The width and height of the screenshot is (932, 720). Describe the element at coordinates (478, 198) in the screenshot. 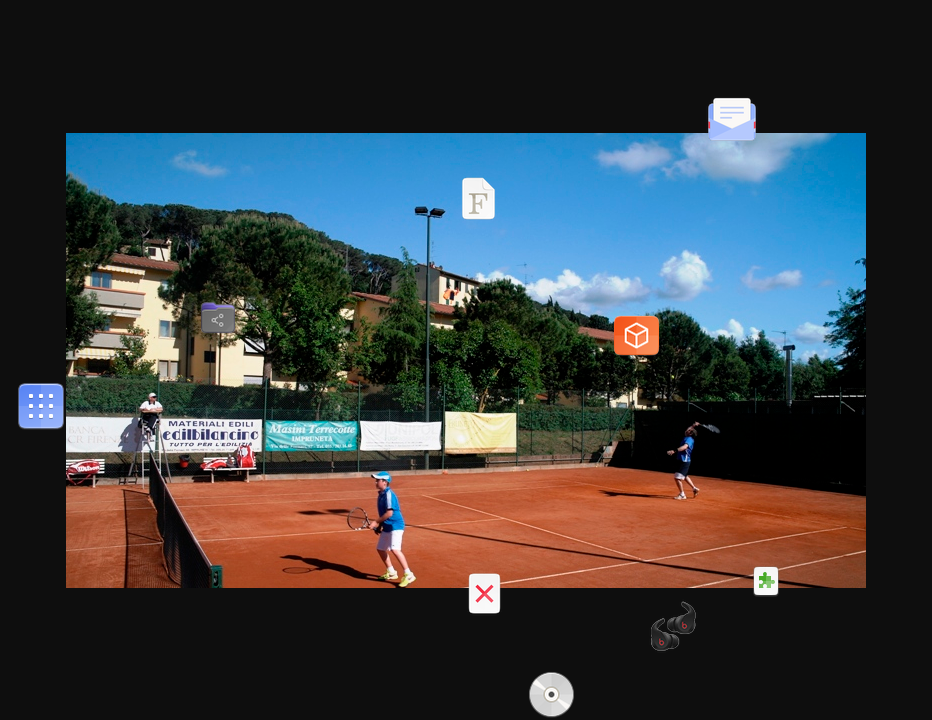

I see `a fortran source code file` at that location.